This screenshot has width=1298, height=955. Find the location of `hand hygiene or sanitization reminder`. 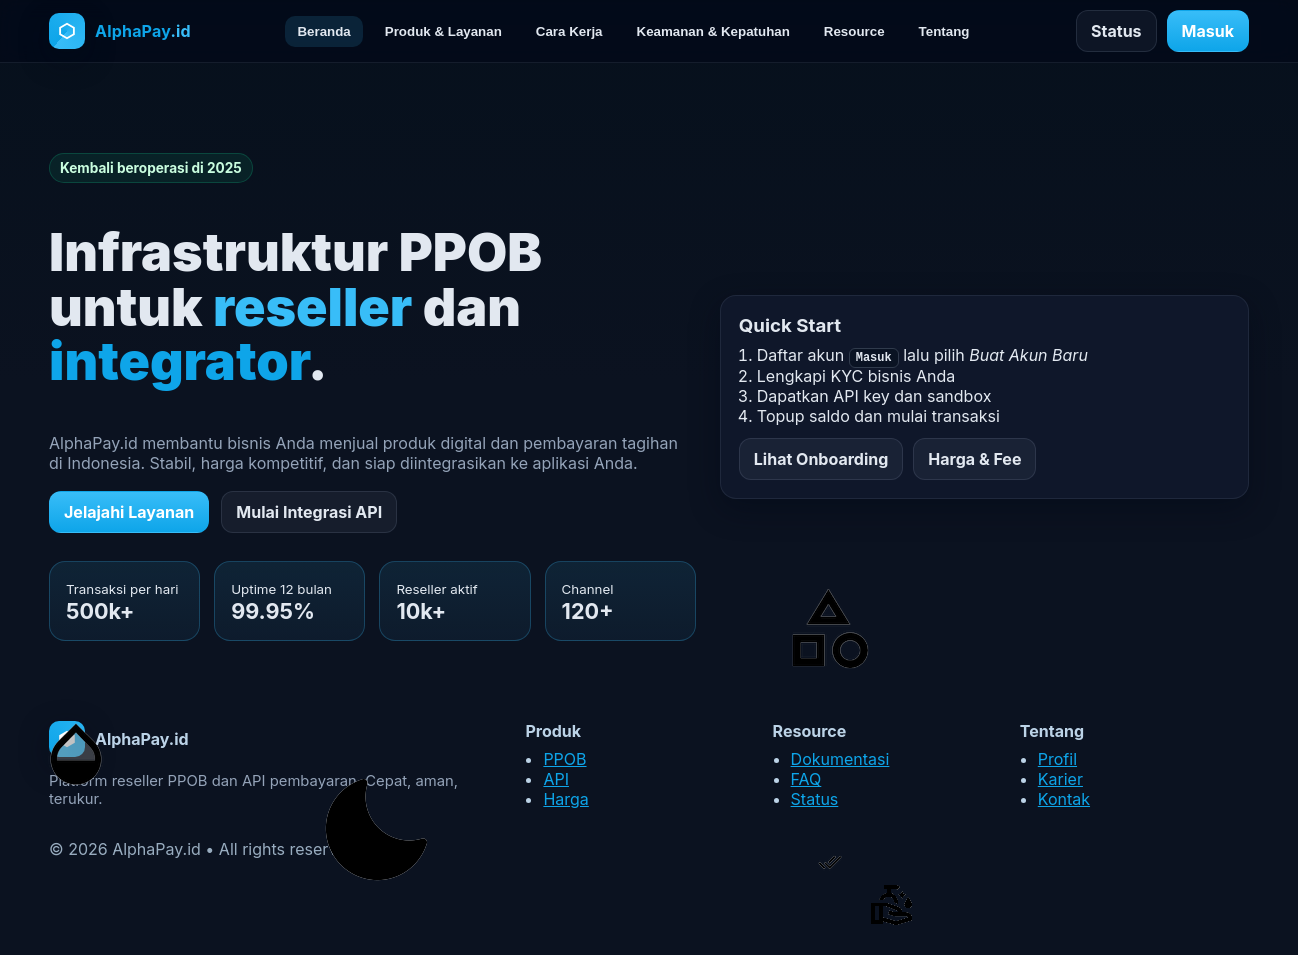

hand hygiene or sanitization reminder is located at coordinates (892, 904).